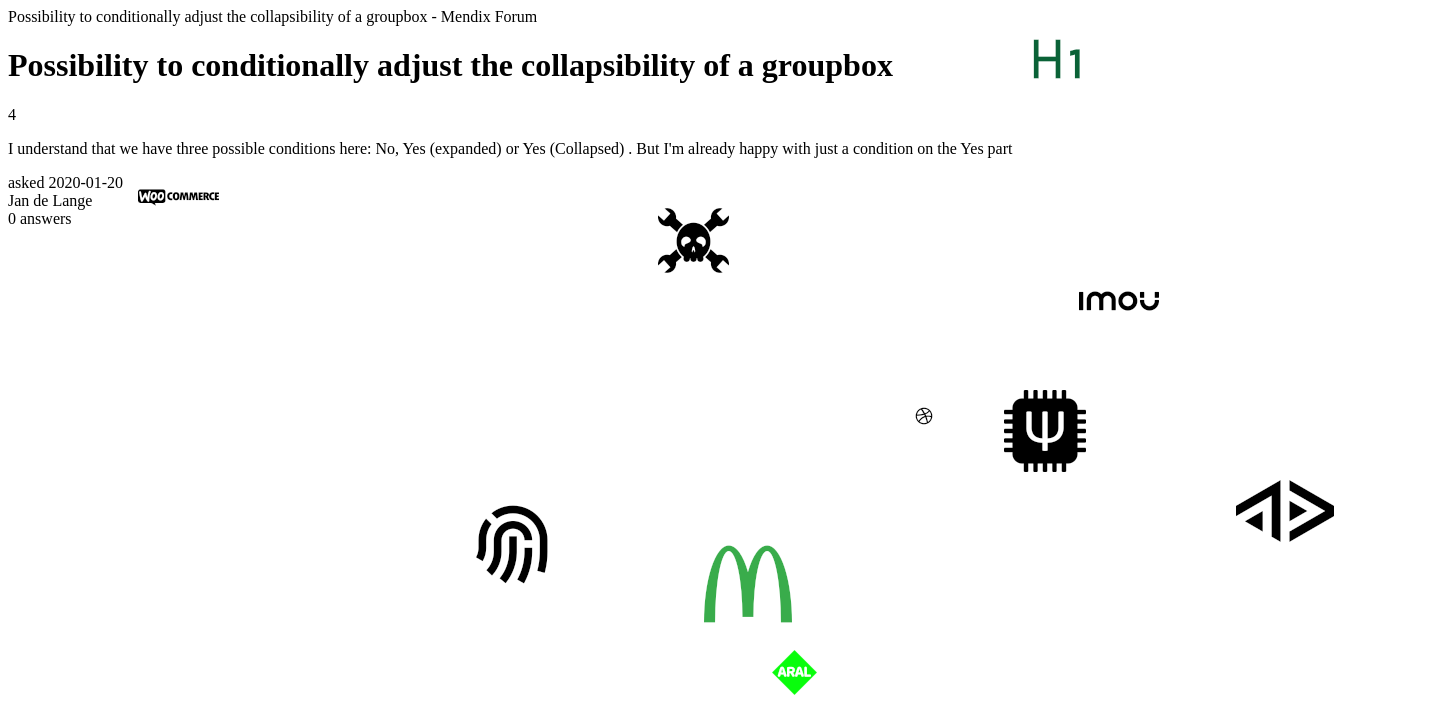 This screenshot has width=1440, height=720. I want to click on QMK firmware project logo, so click(1045, 431).